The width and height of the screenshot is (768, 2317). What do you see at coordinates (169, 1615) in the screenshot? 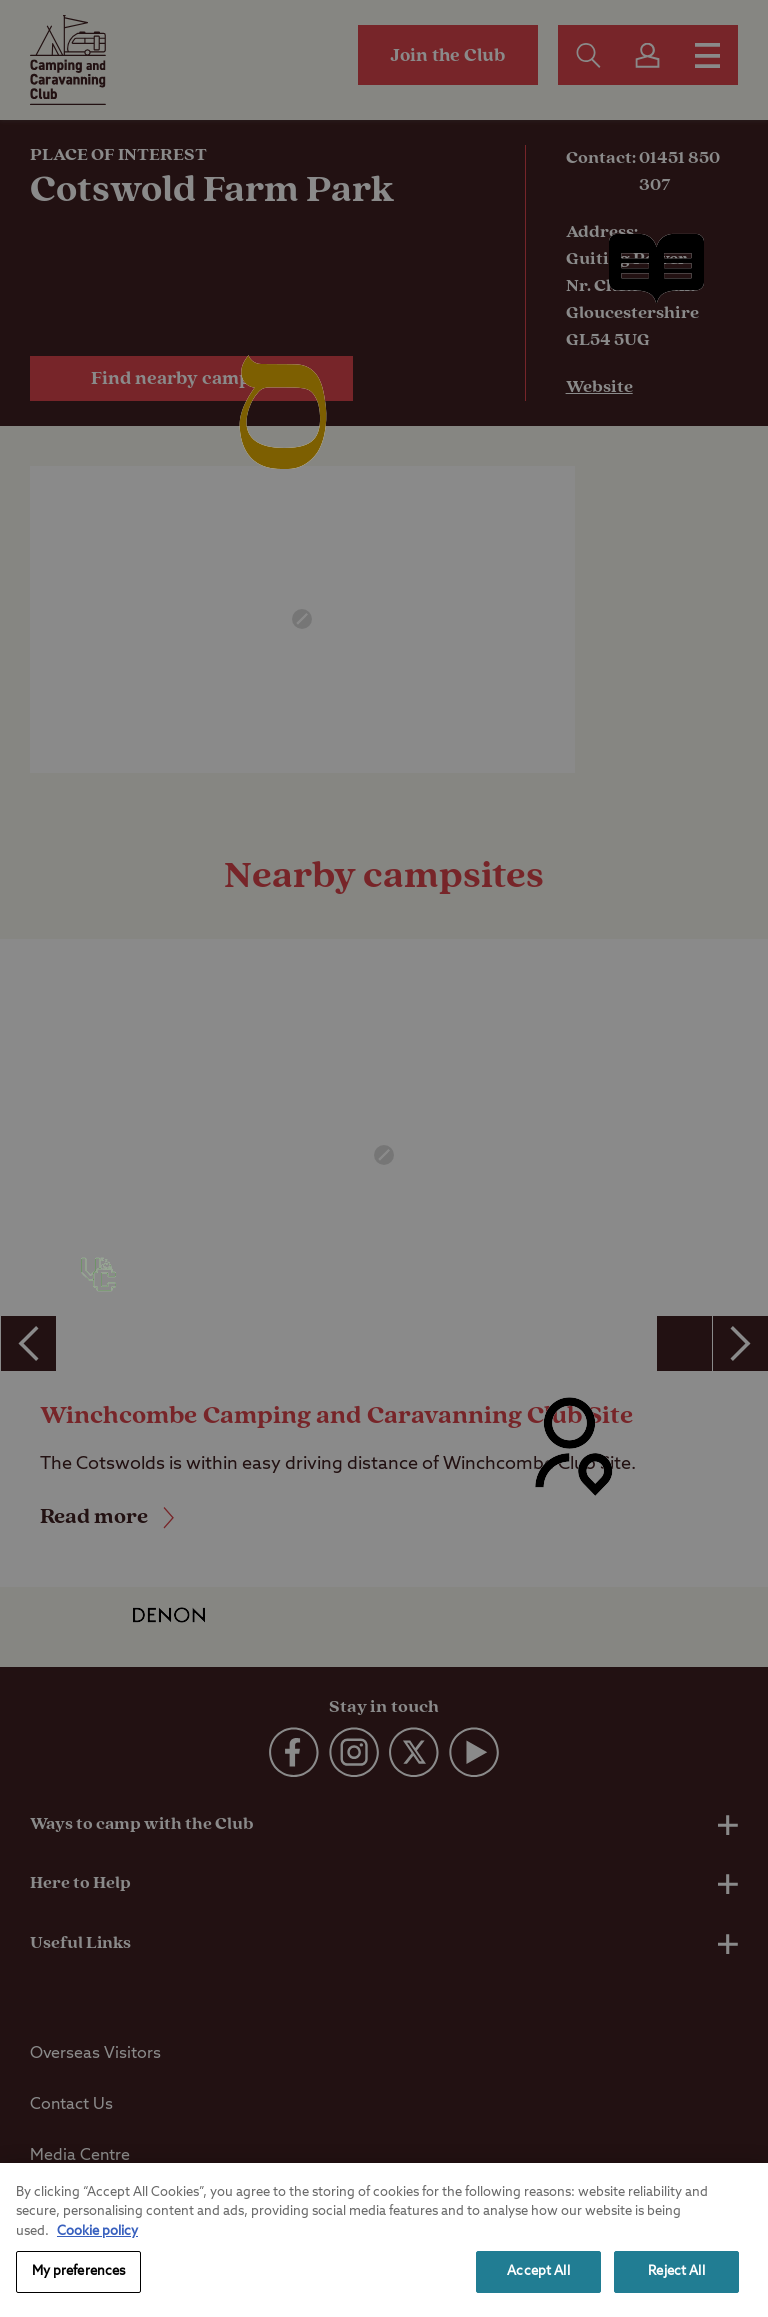
I see `denon brand logo` at bounding box center [169, 1615].